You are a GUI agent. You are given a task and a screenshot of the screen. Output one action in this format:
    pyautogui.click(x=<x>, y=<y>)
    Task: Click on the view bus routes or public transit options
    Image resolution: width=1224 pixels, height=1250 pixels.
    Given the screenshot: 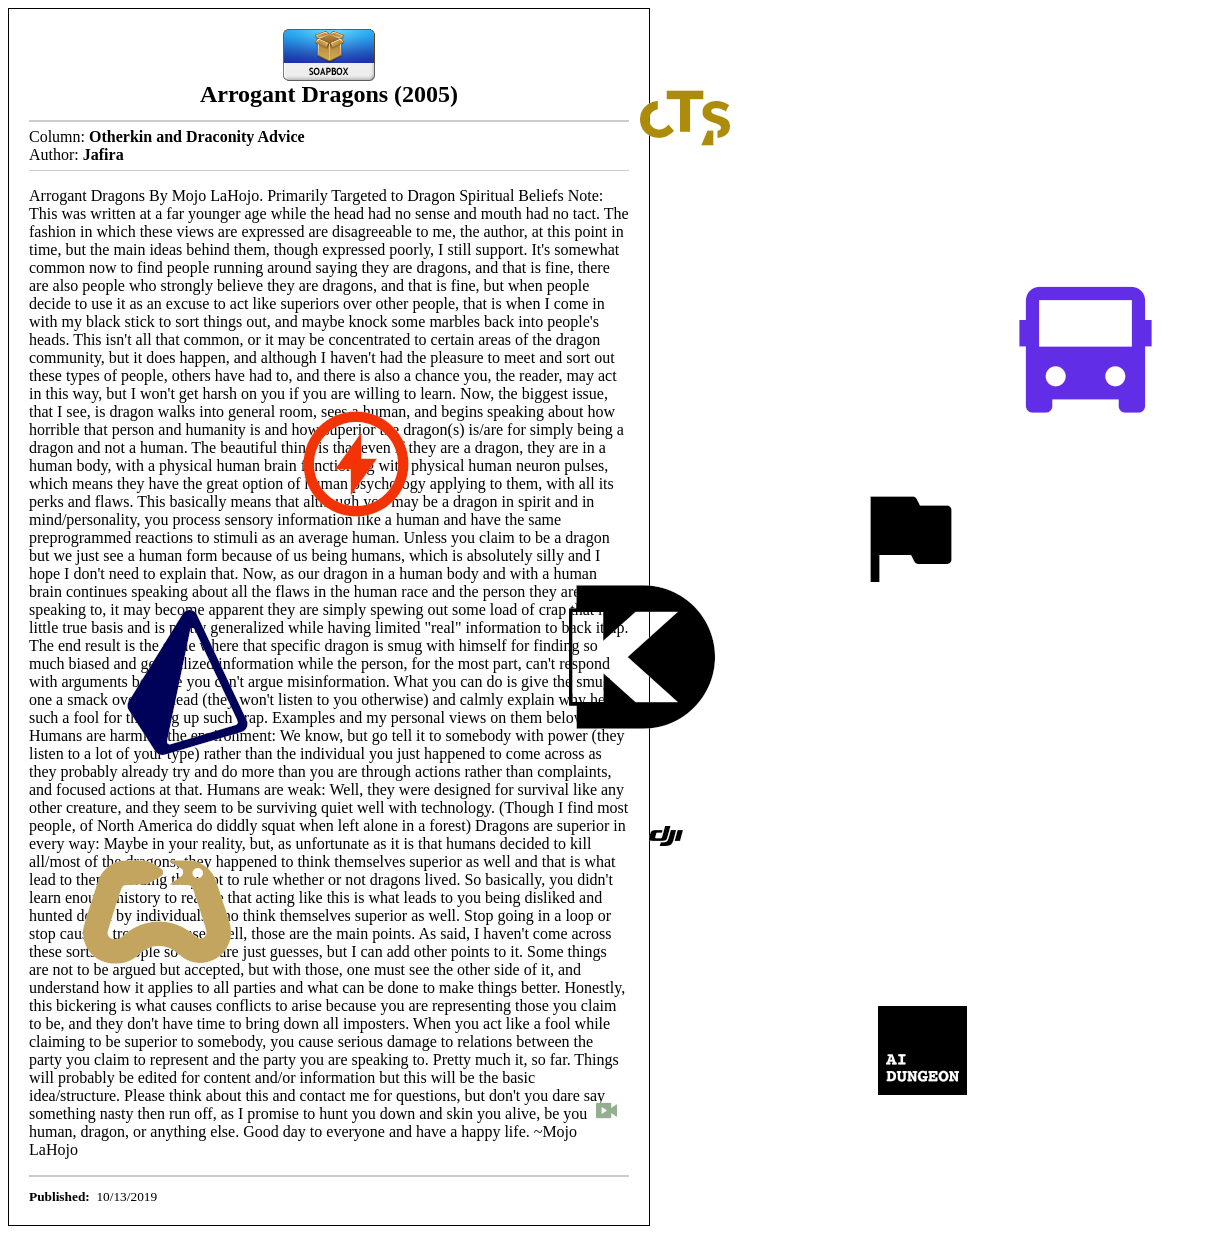 What is the action you would take?
    pyautogui.click(x=1085, y=346)
    